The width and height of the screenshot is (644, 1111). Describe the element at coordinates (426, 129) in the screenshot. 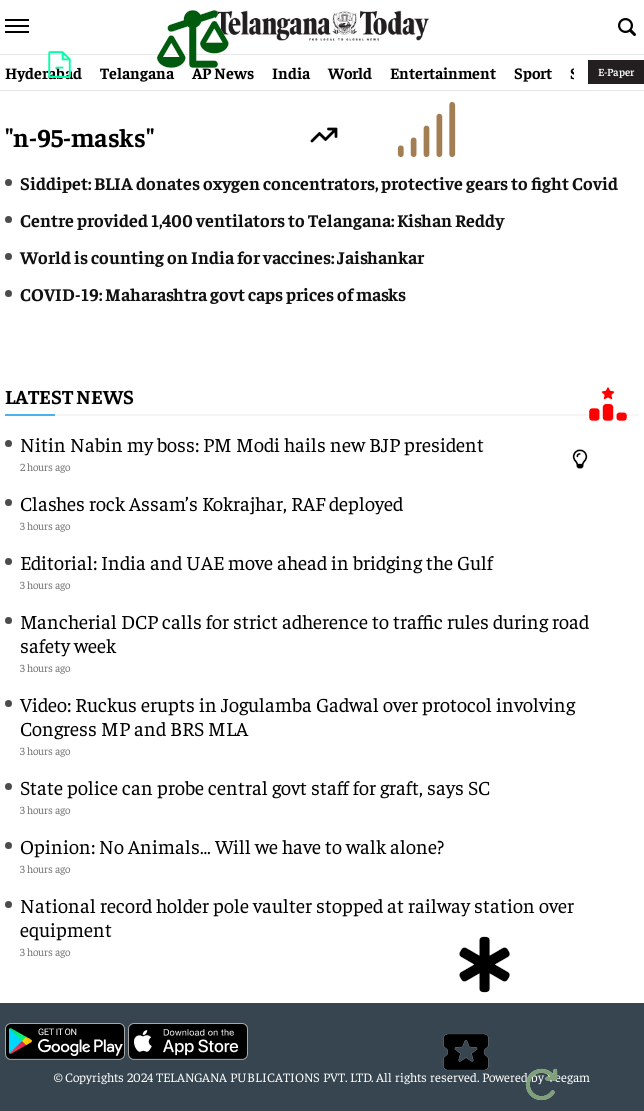

I see `indicates cellular or network signal strength` at that location.